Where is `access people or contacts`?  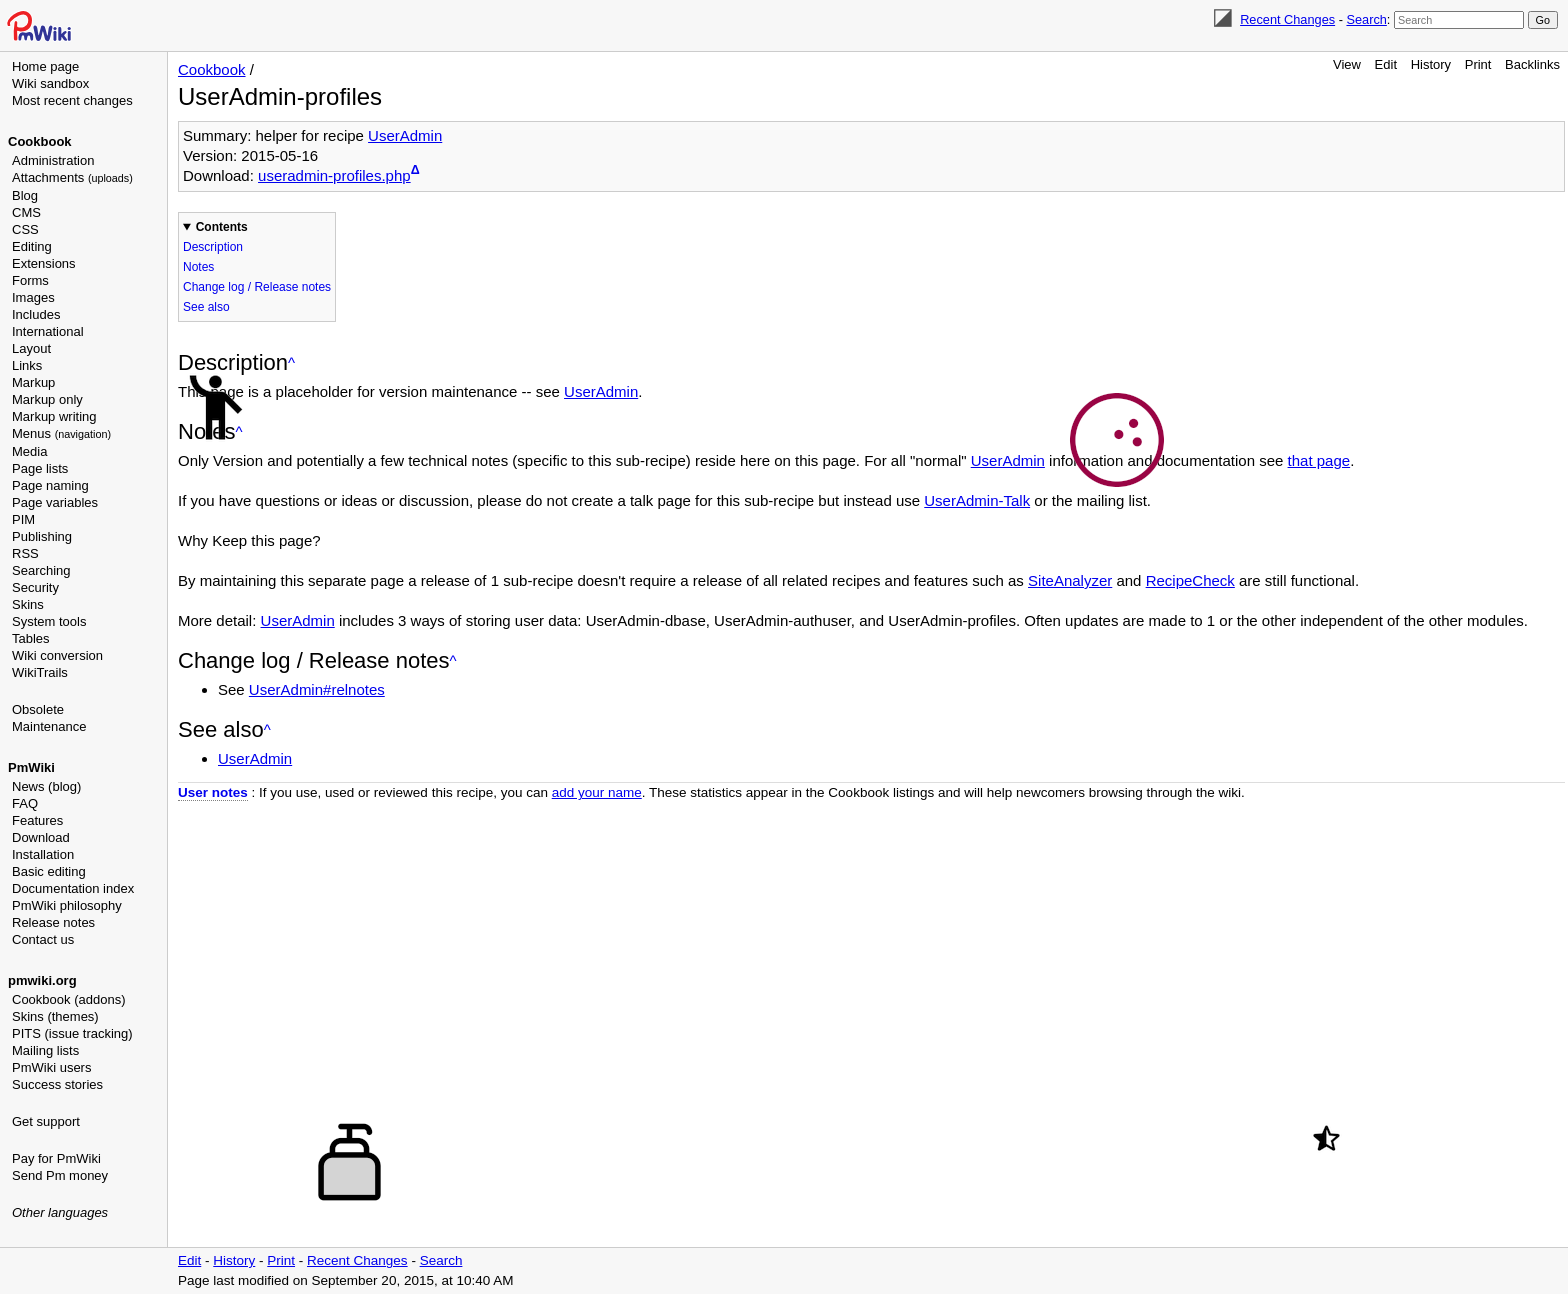 access people or contacts is located at coordinates (215, 407).